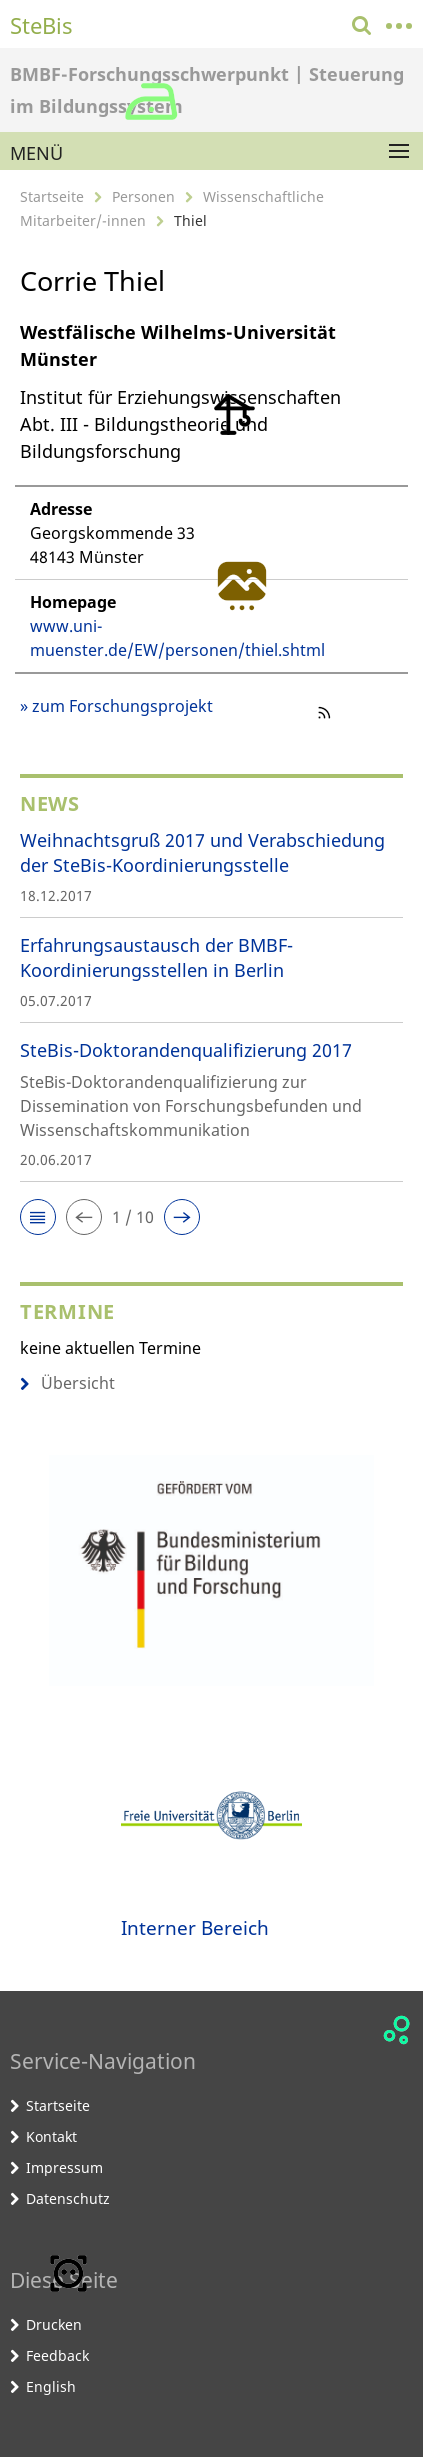 Image resolution: width=423 pixels, height=2457 pixels. Describe the element at coordinates (242, 586) in the screenshot. I see `view instant photos or polaroid-style images` at that location.